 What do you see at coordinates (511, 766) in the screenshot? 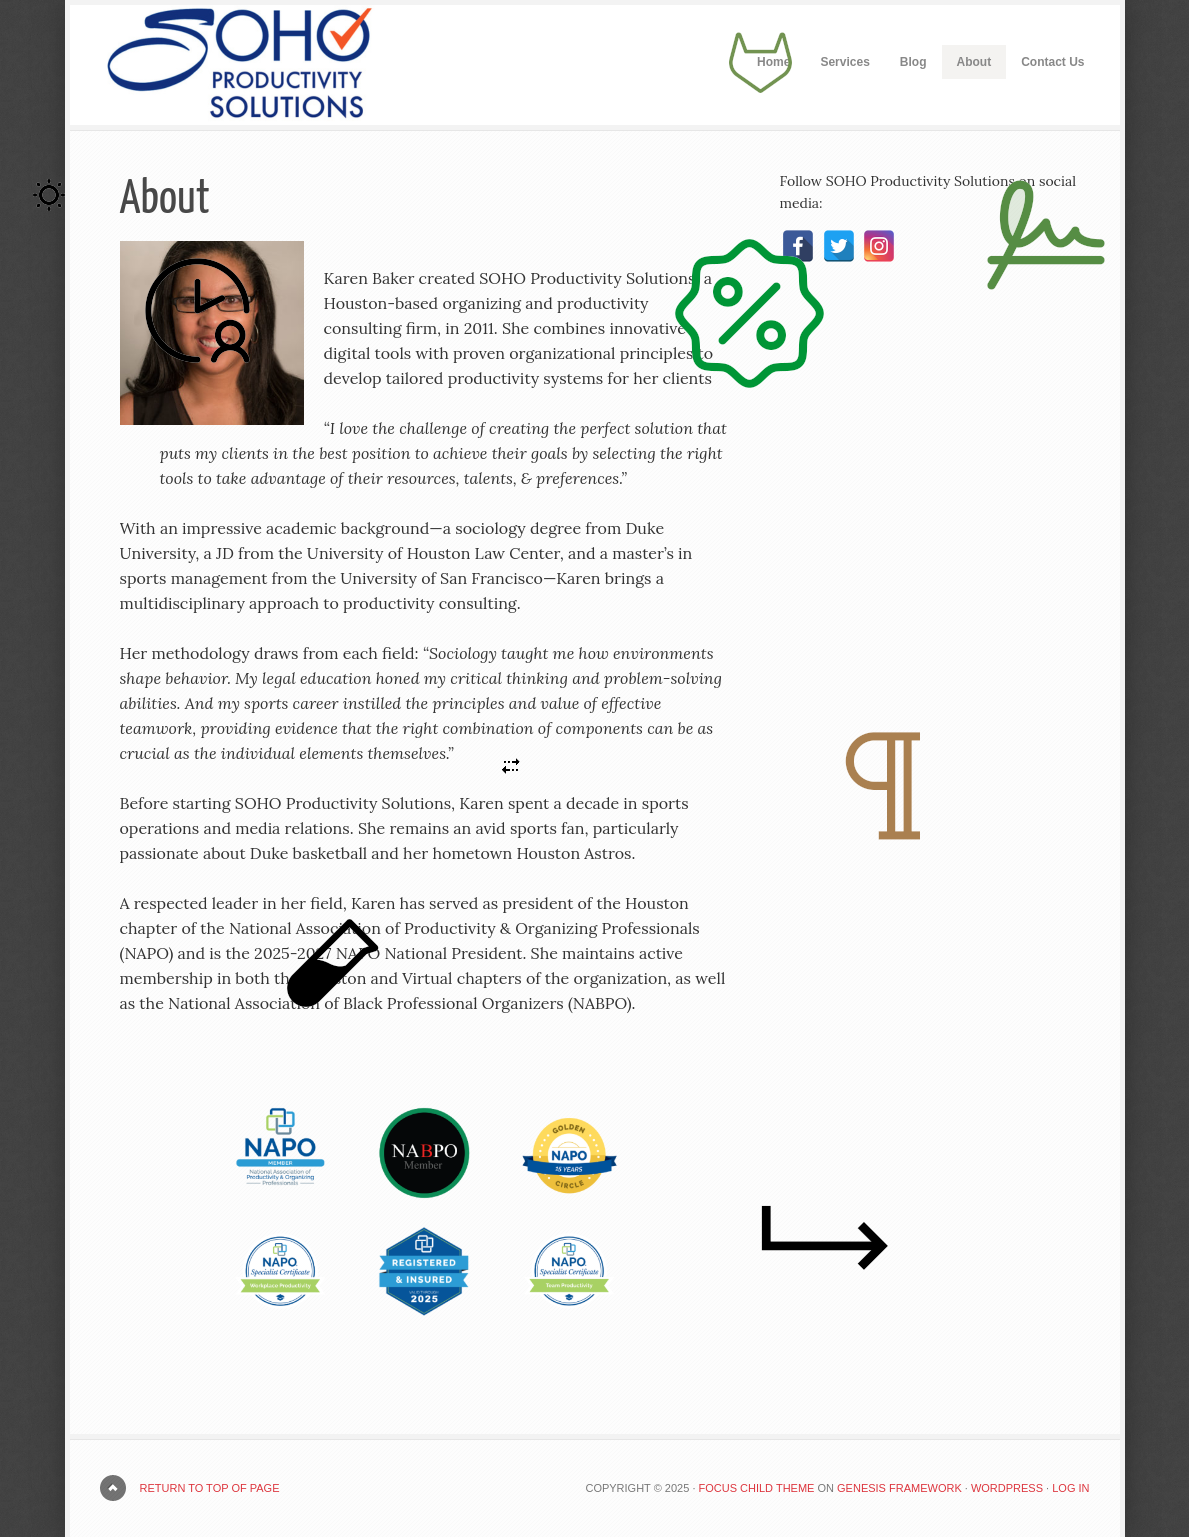
I see `indicates multiple stops on a route` at bounding box center [511, 766].